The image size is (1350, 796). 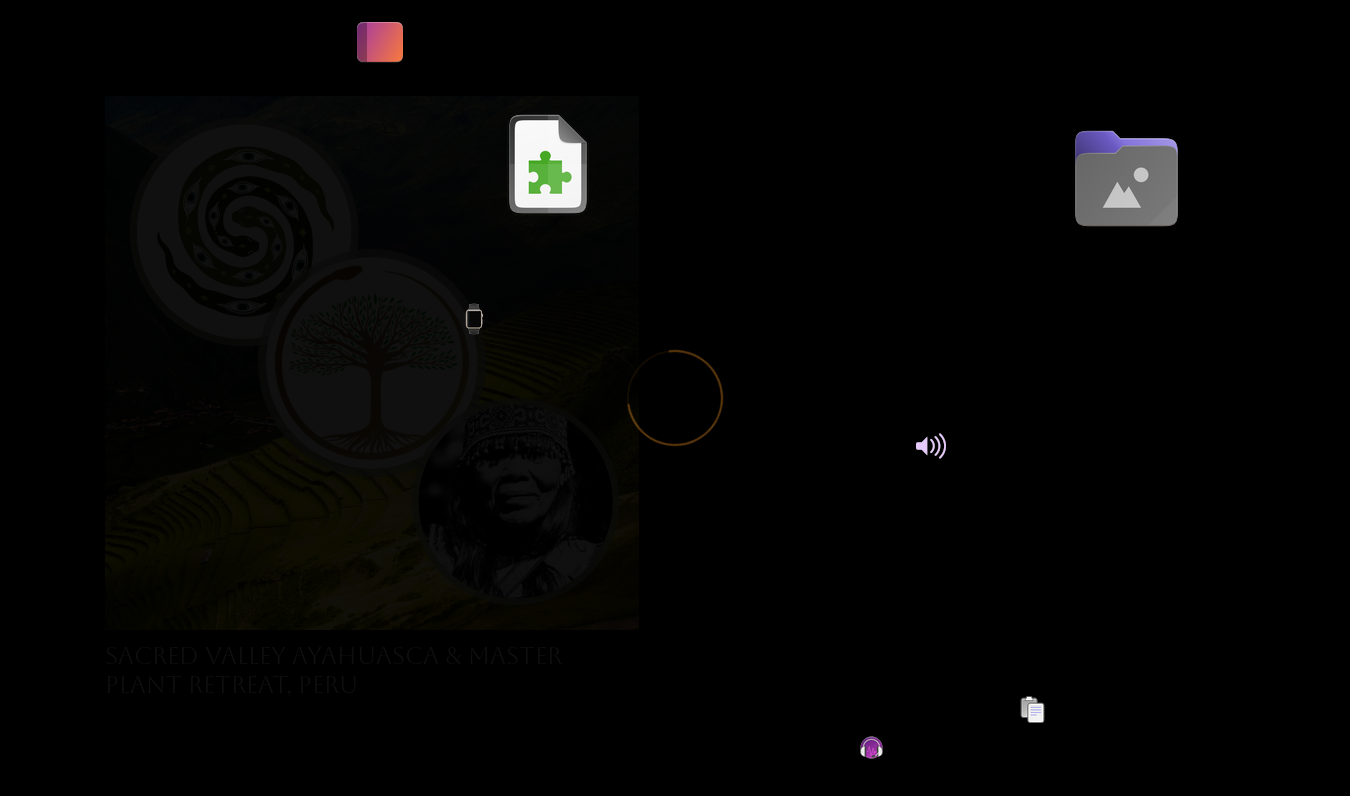 What do you see at coordinates (1032, 709) in the screenshot?
I see `paste copied content from clipboard` at bounding box center [1032, 709].